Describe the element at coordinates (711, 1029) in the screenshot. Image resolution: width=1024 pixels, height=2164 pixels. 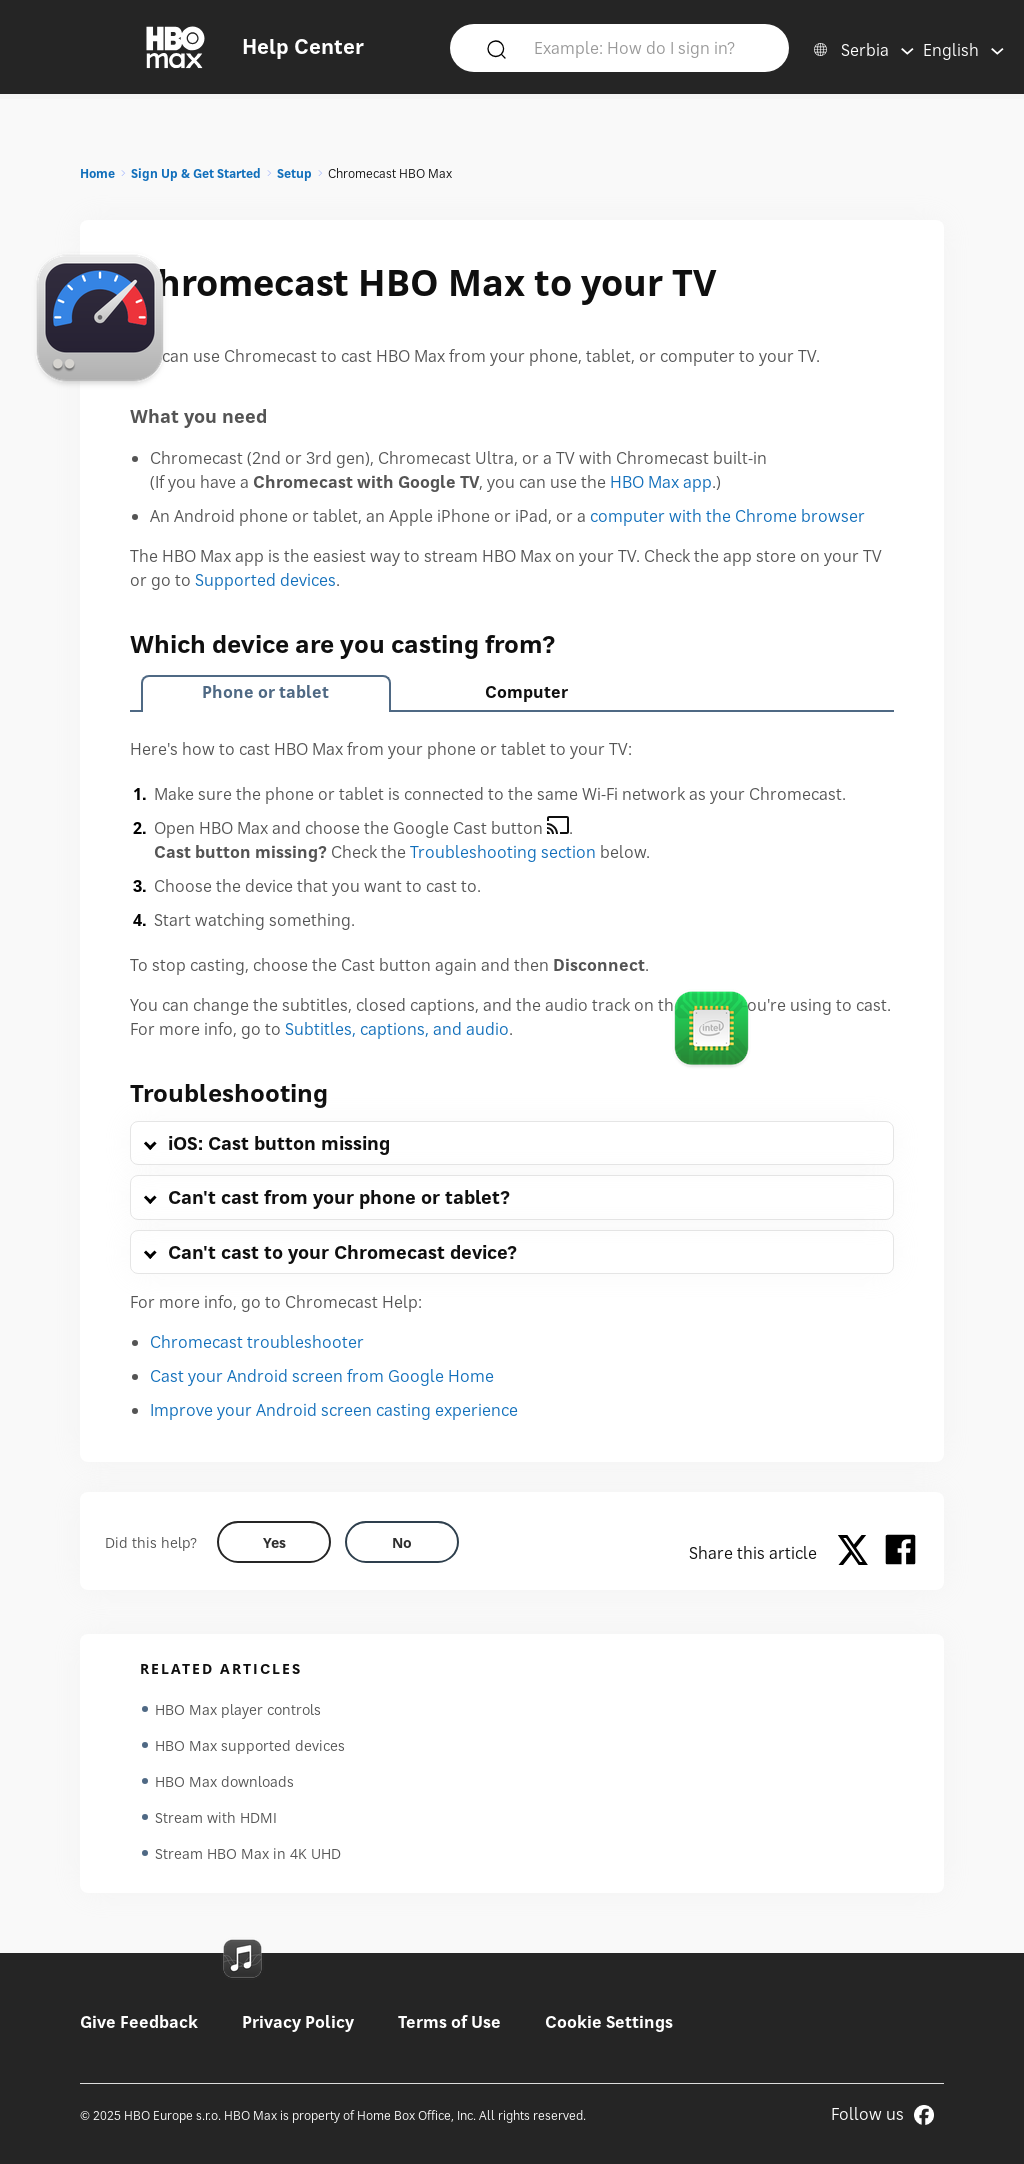
I see `firmware file or system software package` at that location.